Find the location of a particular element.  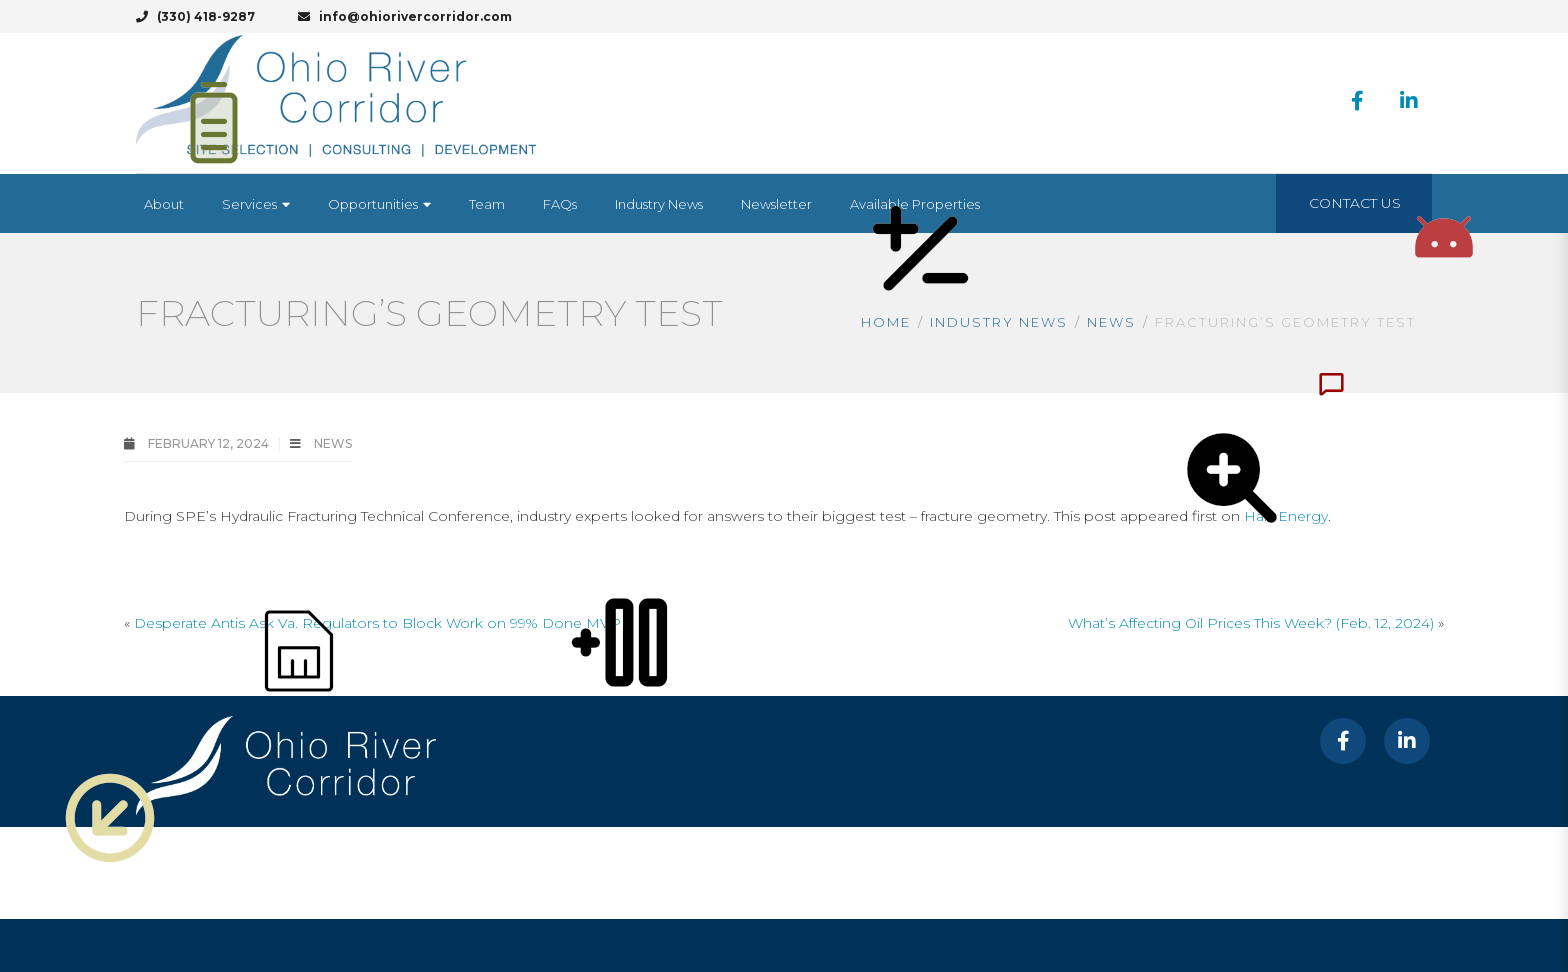

android operating system indicator is located at coordinates (1444, 239).